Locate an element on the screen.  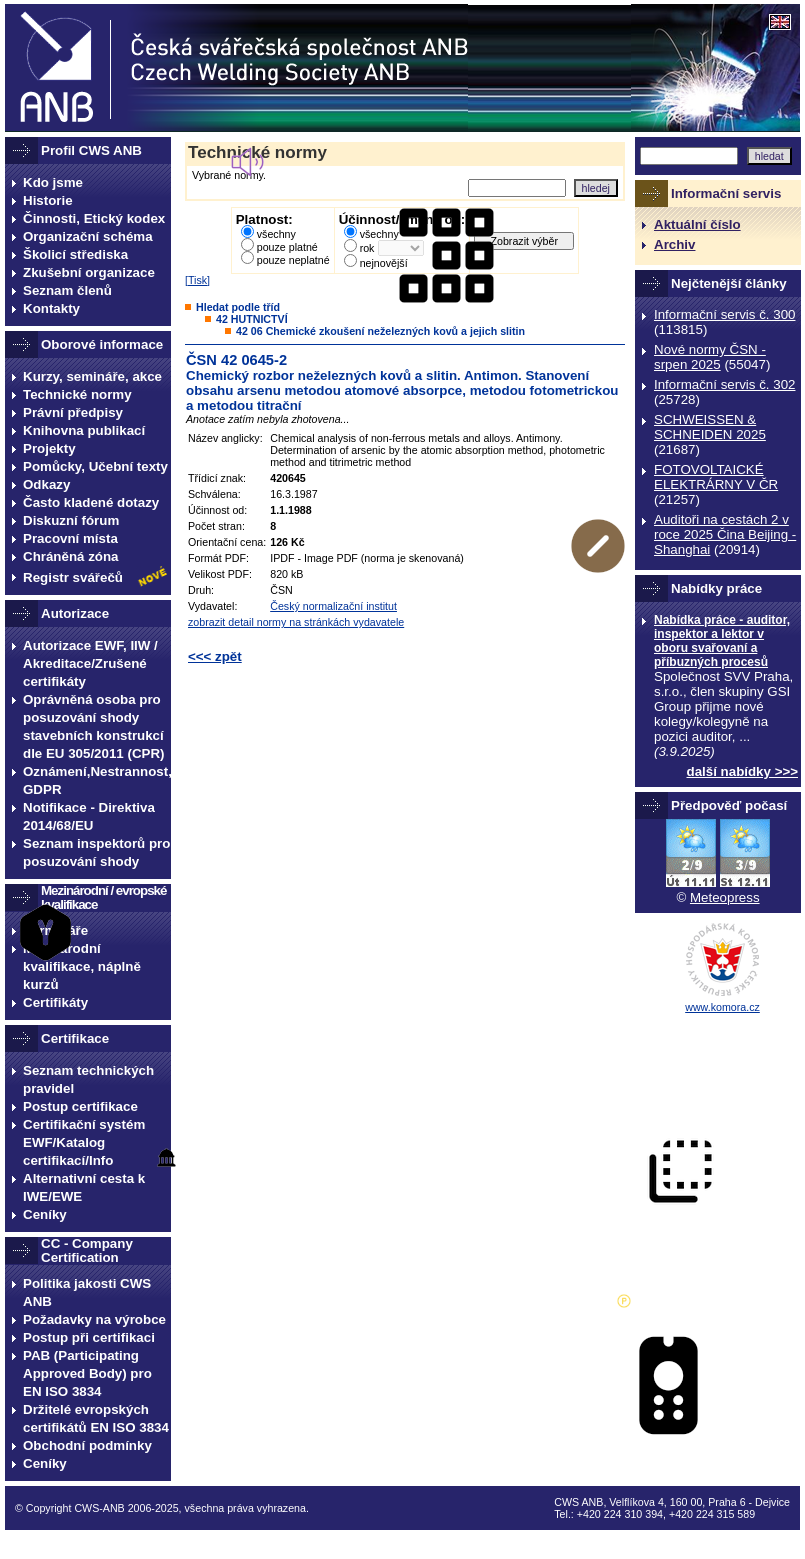
view government or civic services is located at coordinates (166, 1157).